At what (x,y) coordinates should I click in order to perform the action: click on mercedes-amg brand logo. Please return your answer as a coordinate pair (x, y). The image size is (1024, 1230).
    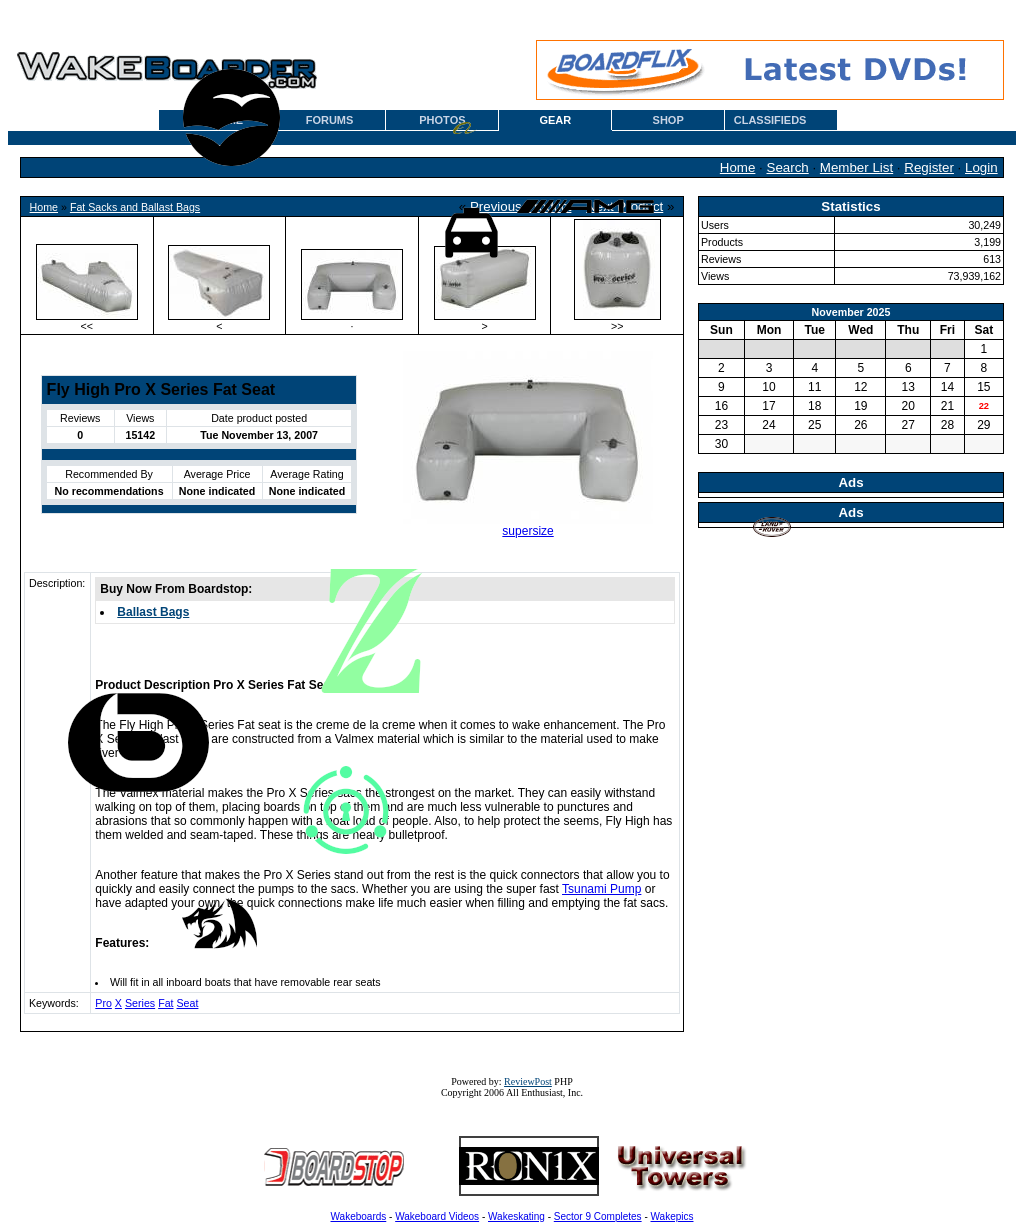
    Looking at the image, I should click on (585, 206).